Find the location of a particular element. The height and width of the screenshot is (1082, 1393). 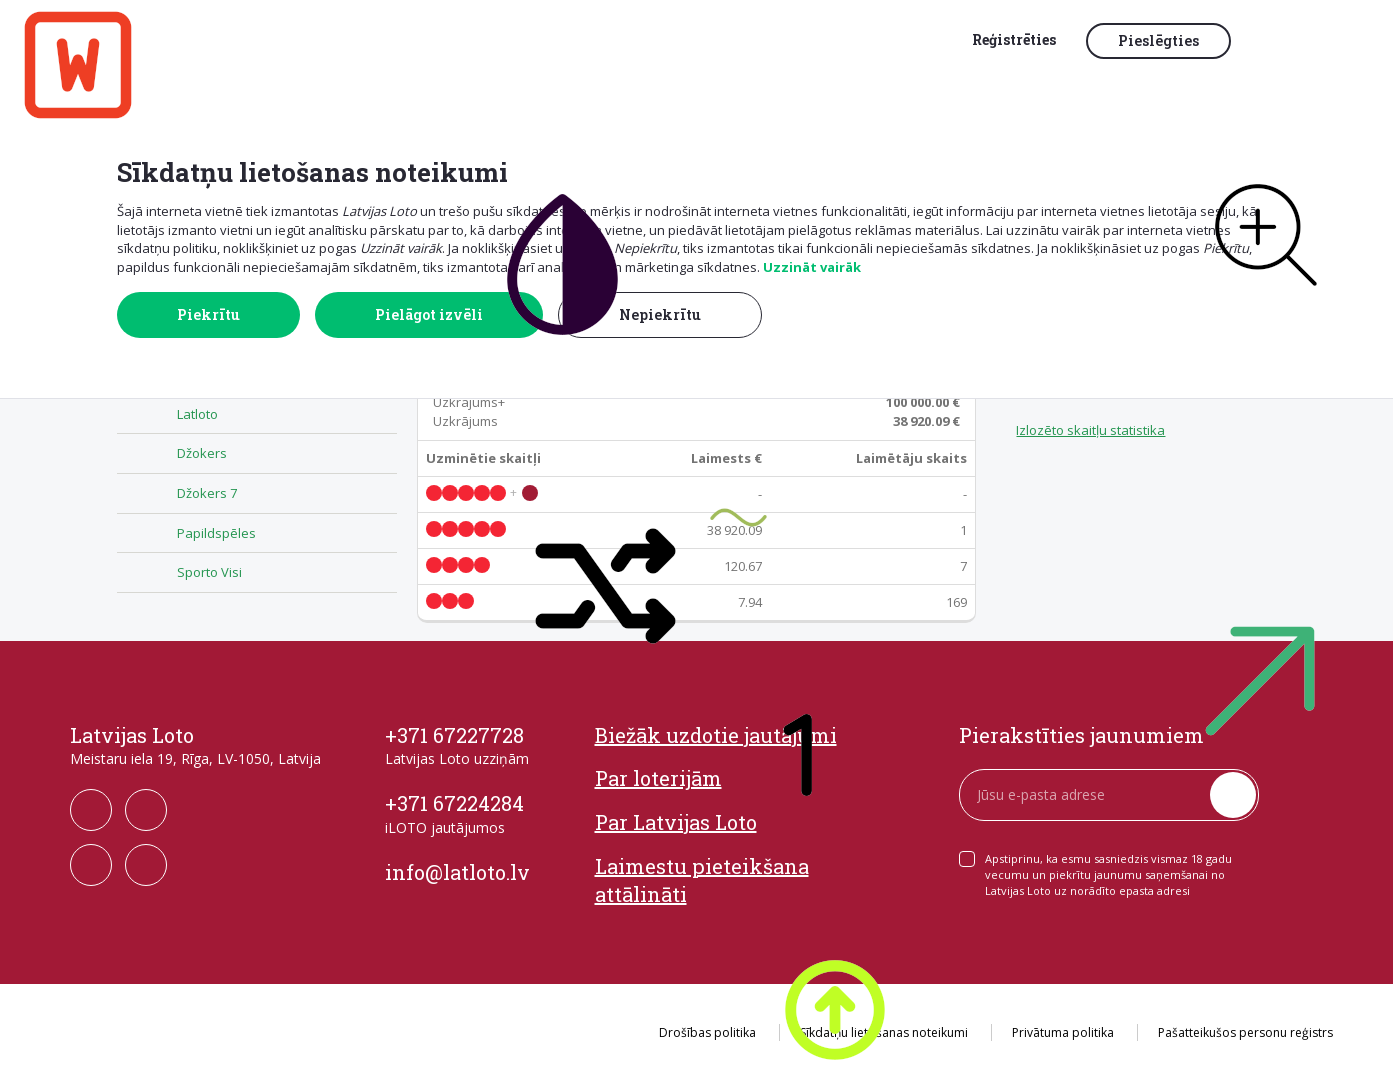

keyboard key for the letter W is located at coordinates (78, 65).